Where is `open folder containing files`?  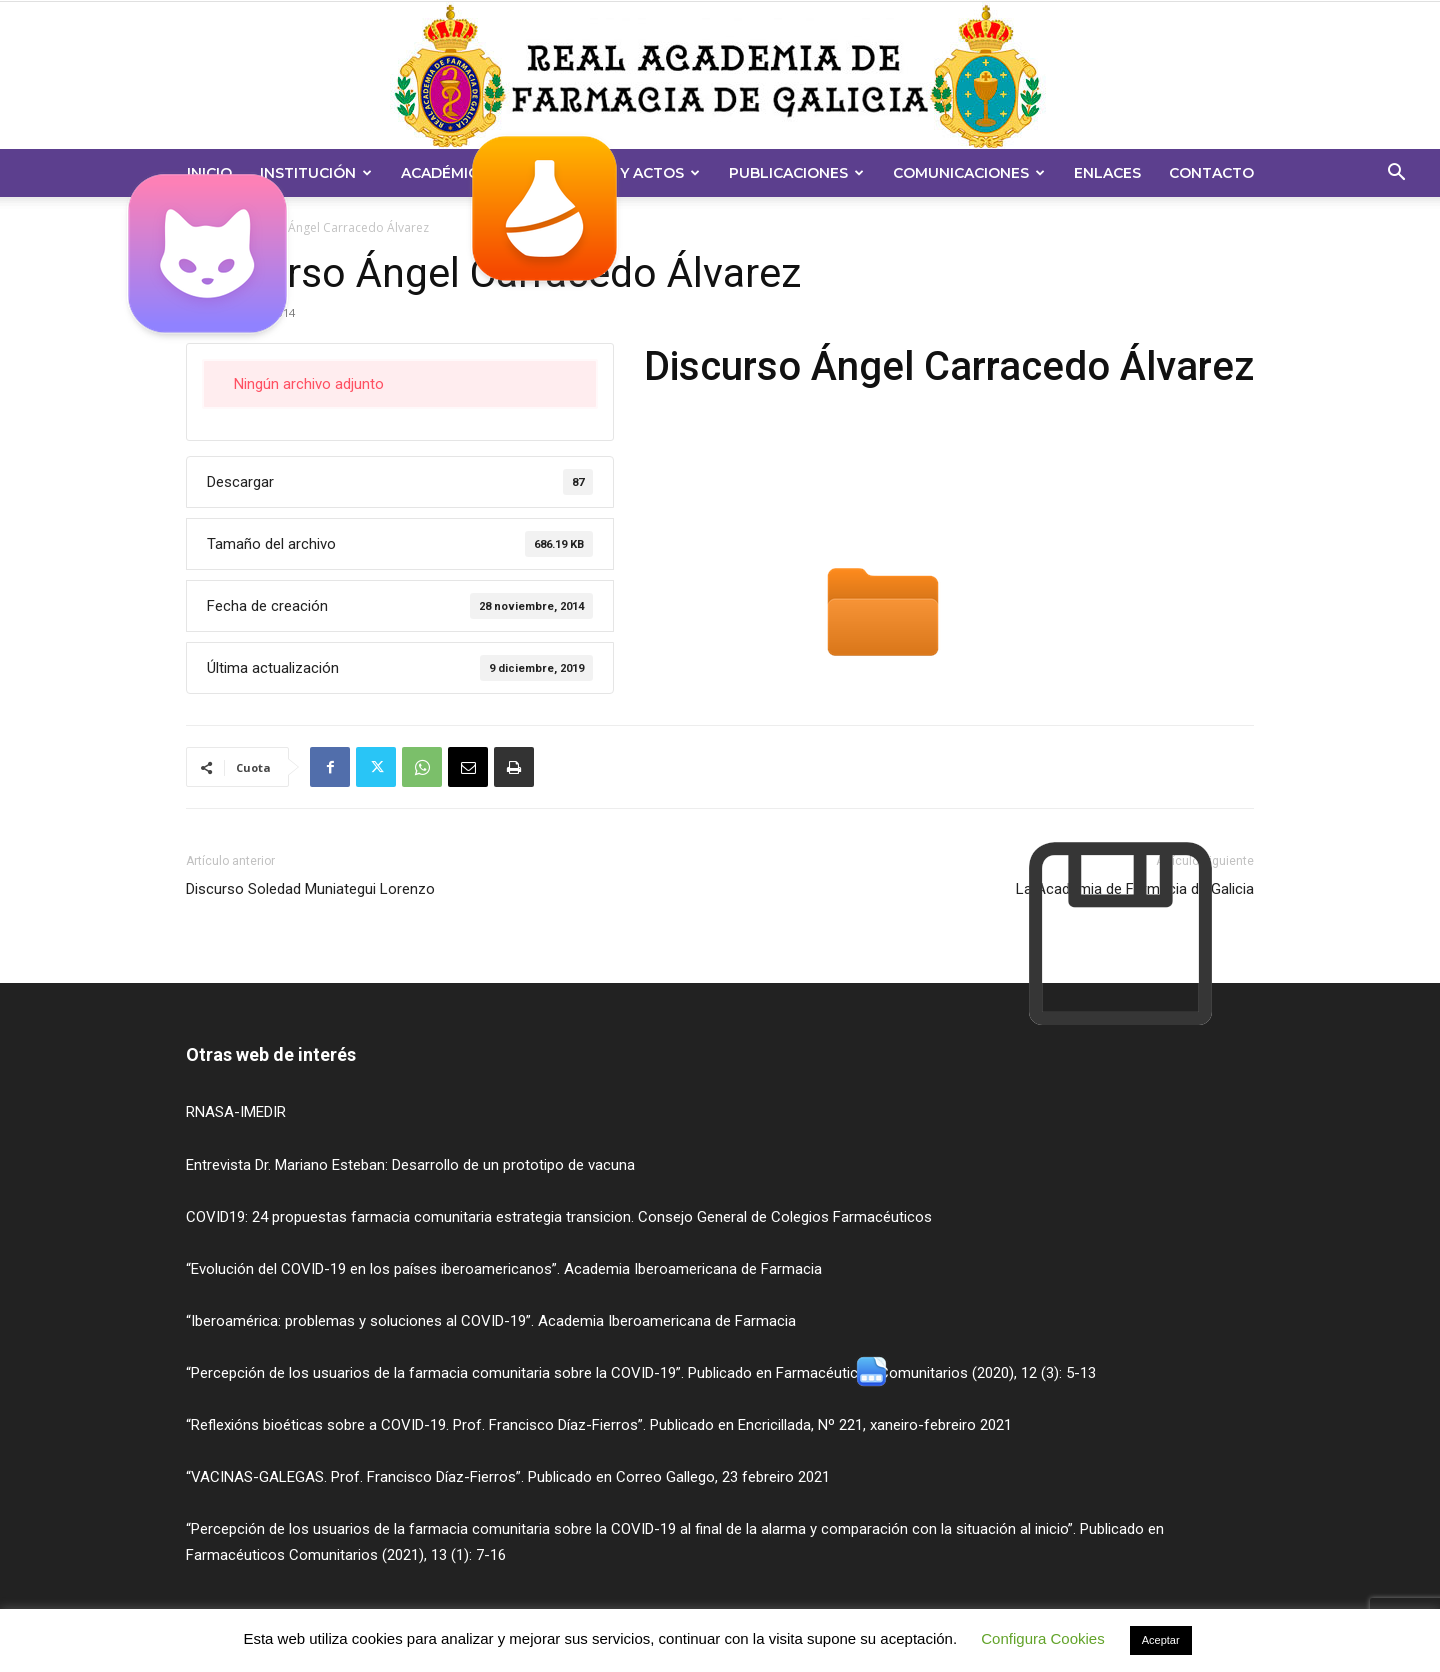 open folder containing files is located at coordinates (883, 612).